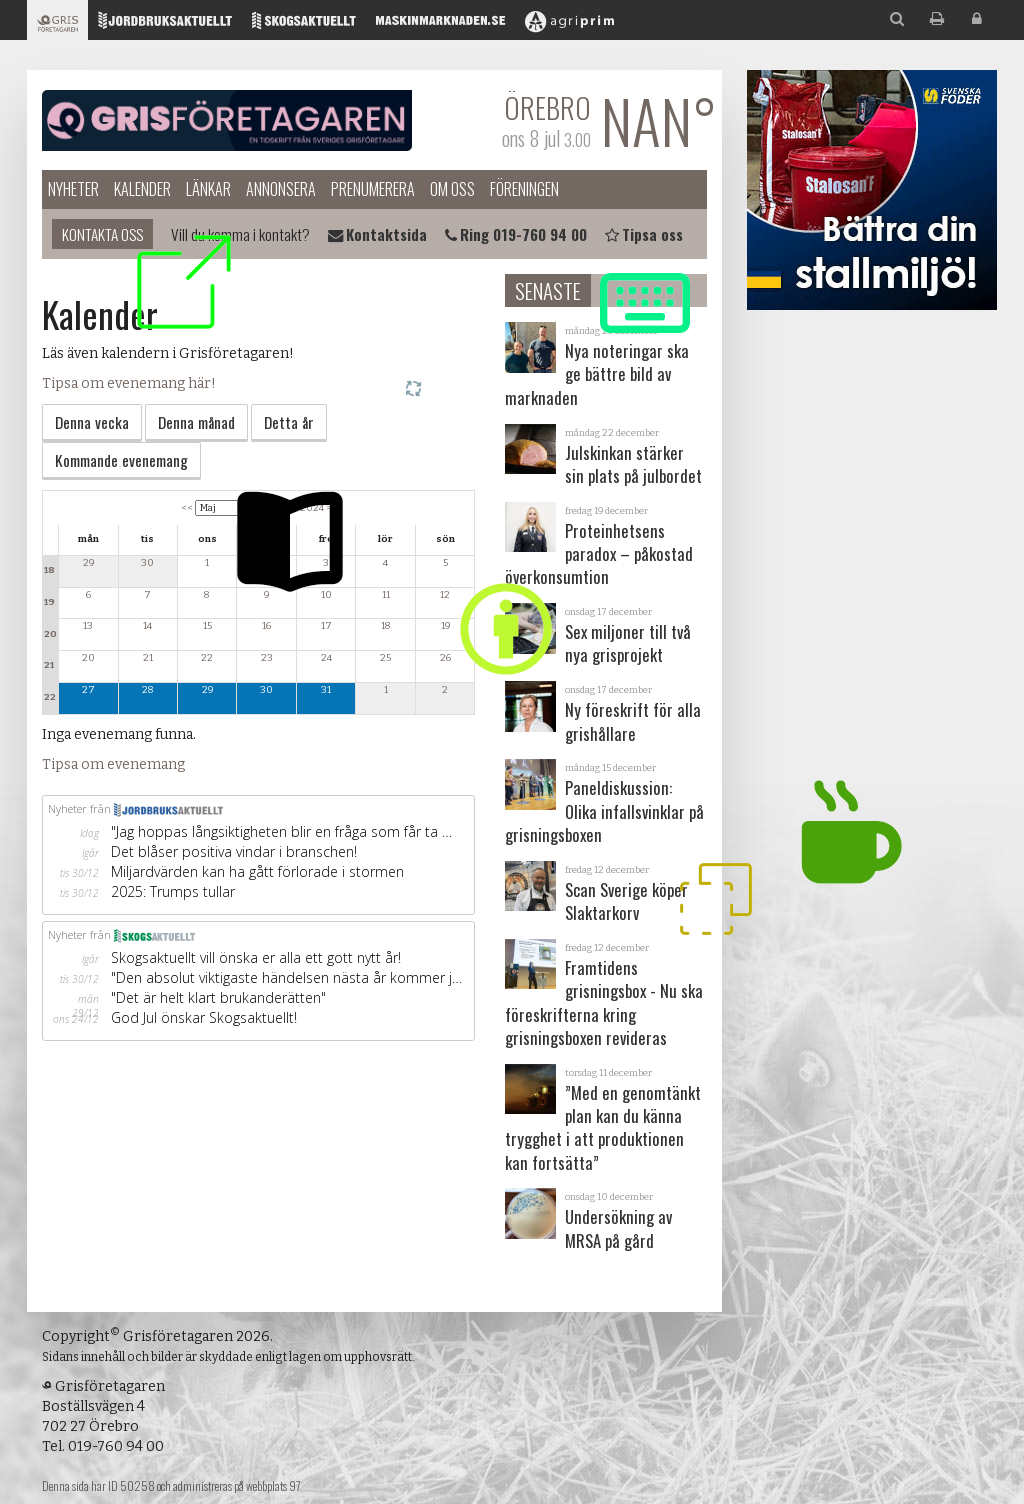 The height and width of the screenshot is (1504, 1024). What do you see at coordinates (506, 629) in the screenshot?
I see `creative commons attribution license indicator` at bounding box center [506, 629].